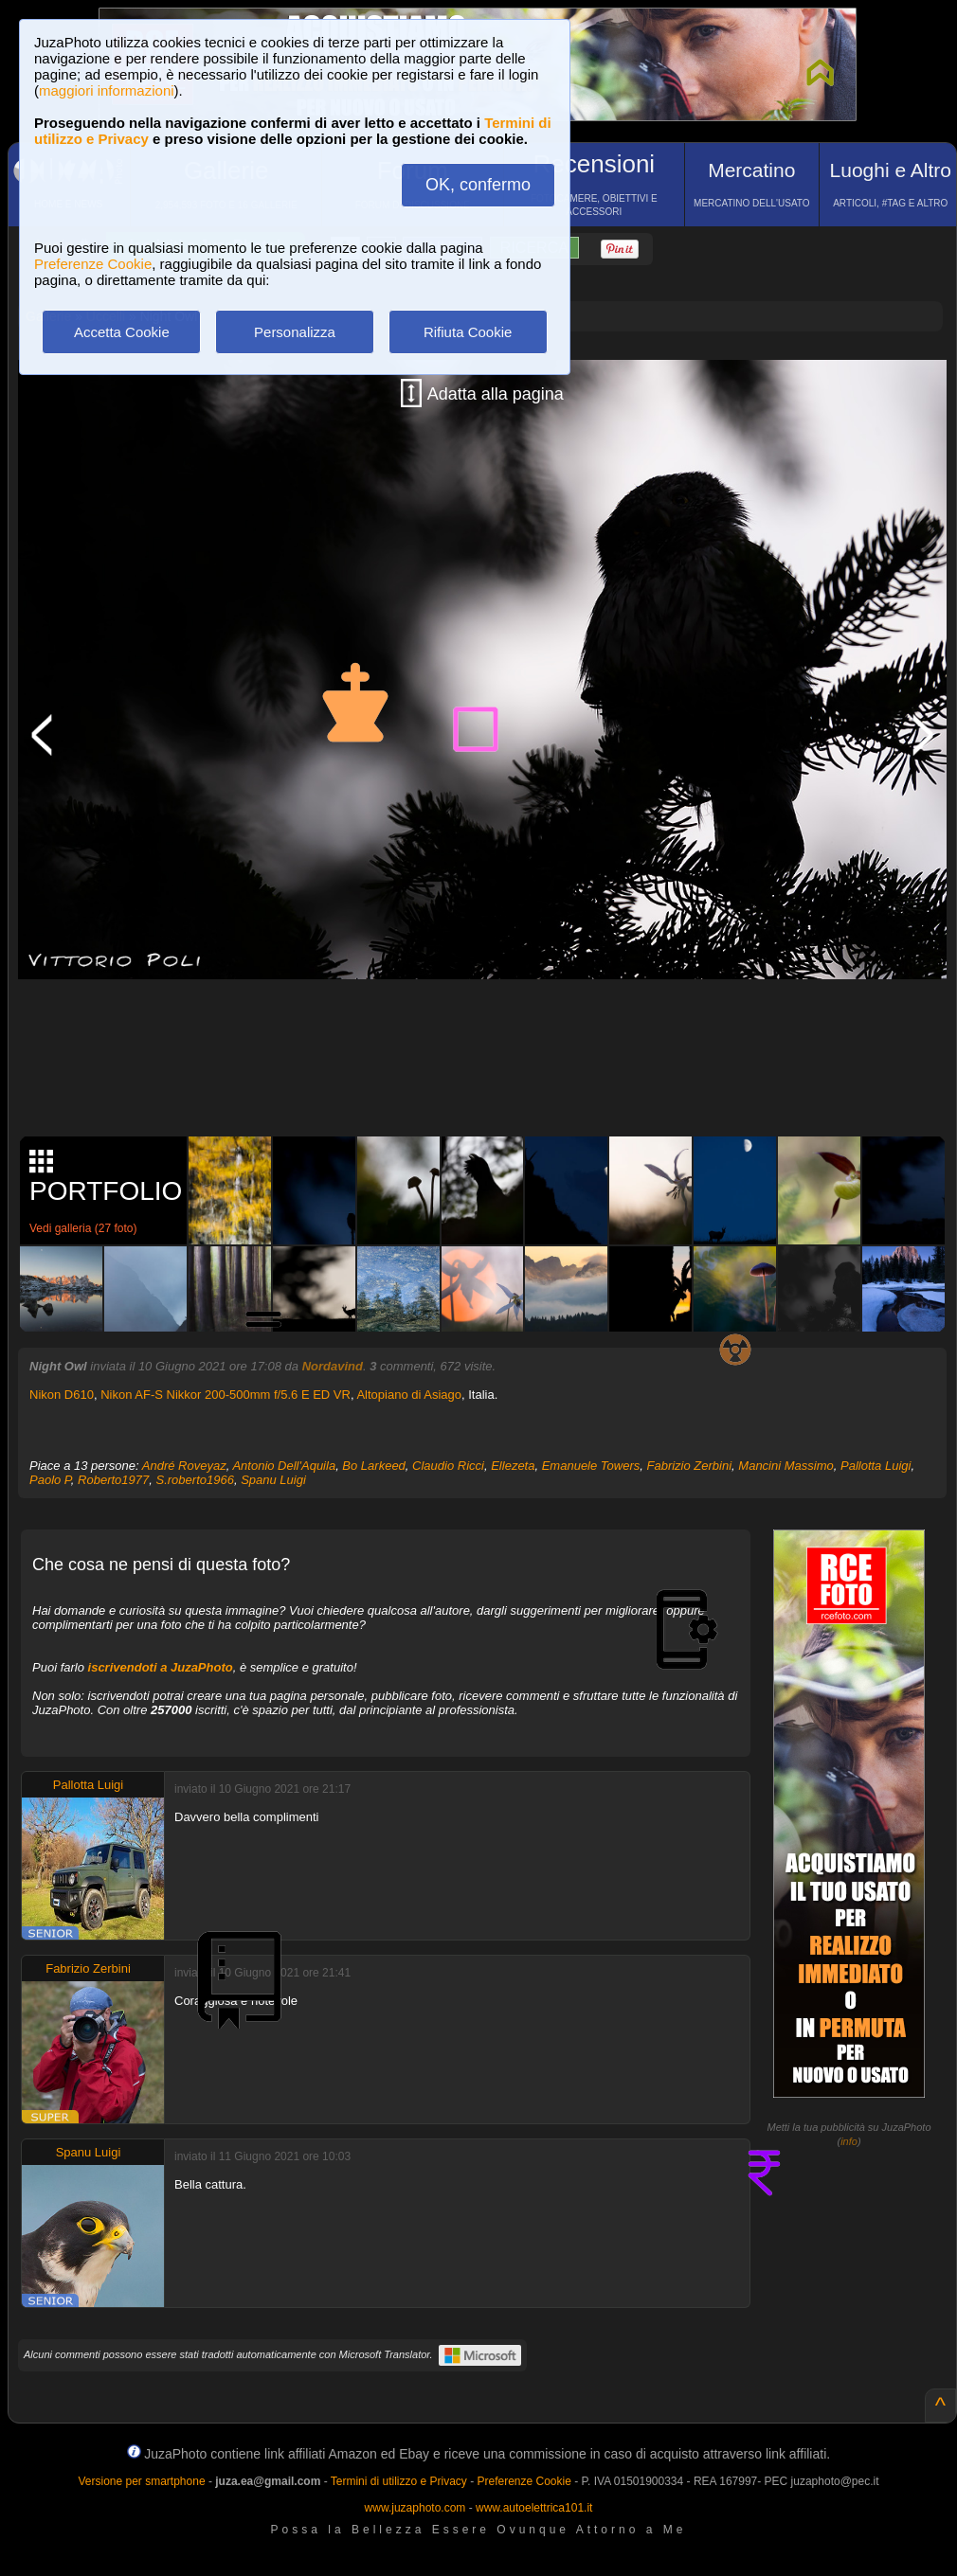  What do you see at coordinates (239, 1973) in the screenshot?
I see `access repository or project files` at bounding box center [239, 1973].